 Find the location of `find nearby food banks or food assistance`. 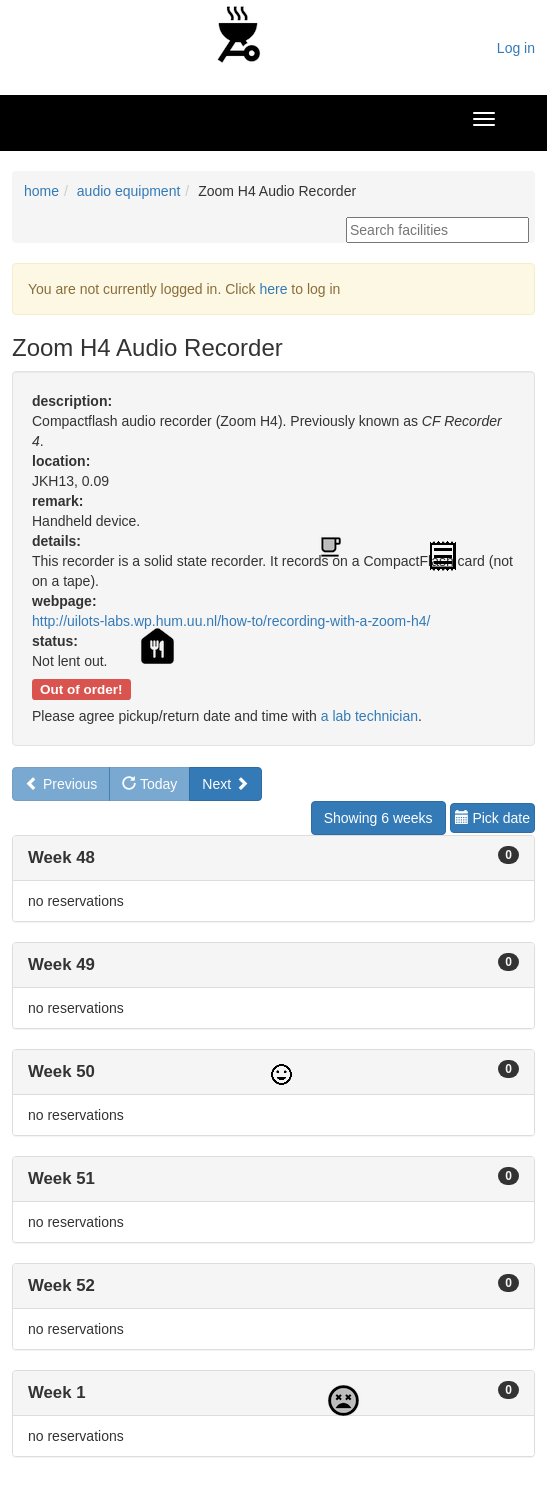

find nearby food banks or food assistance is located at coordinates (157, 645).